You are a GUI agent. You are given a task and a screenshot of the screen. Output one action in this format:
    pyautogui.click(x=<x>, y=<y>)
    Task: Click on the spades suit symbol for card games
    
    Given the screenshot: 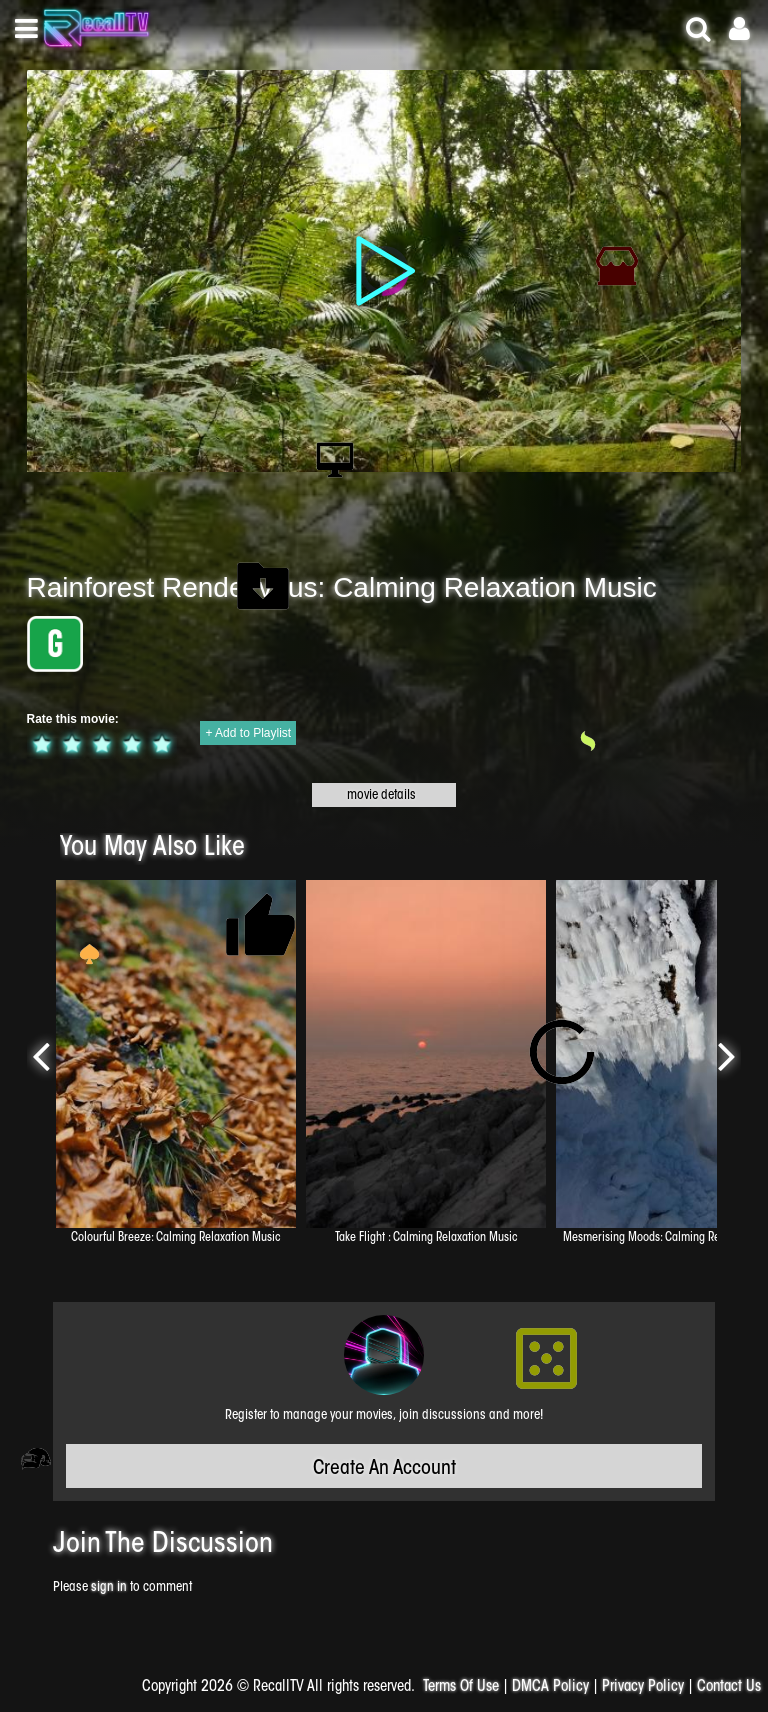 What is the action you would take?
    pyautogui.click(x=89, y=954)
    